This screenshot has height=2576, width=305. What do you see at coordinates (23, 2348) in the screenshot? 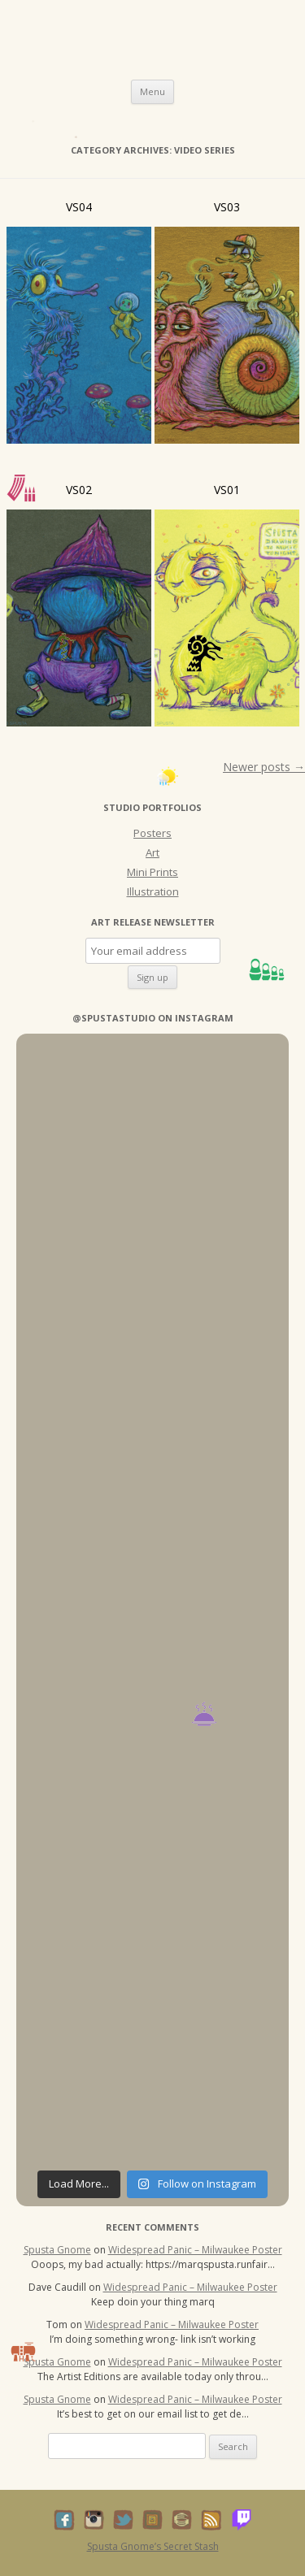
I see `view fuel tank status or capacity` at bounding box center [23, 2348].